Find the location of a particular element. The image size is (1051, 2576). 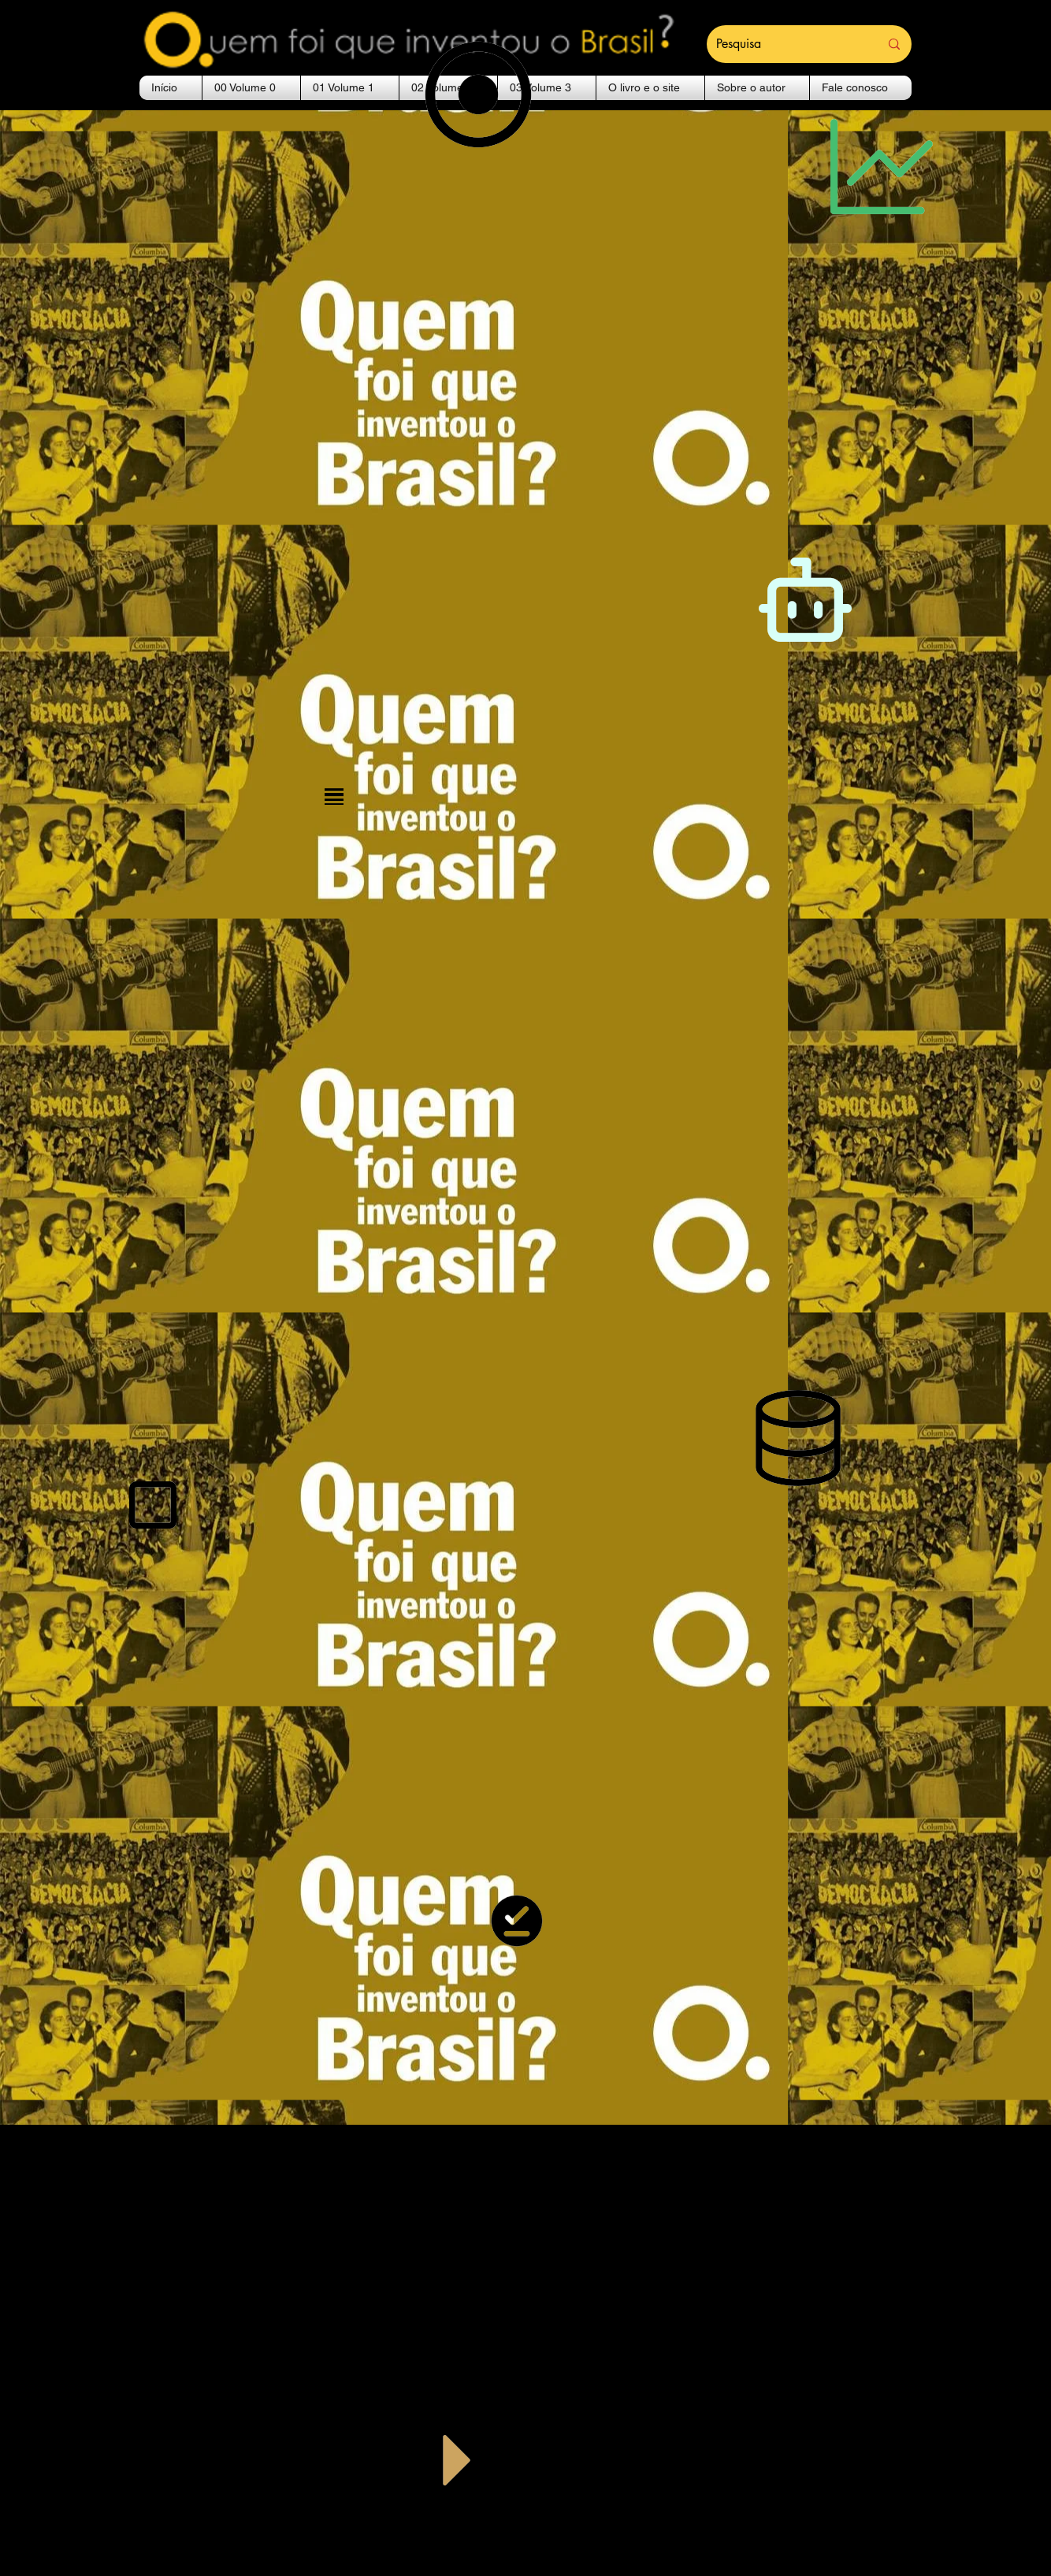

play media or start playback is located at coordinates (457, 2460).